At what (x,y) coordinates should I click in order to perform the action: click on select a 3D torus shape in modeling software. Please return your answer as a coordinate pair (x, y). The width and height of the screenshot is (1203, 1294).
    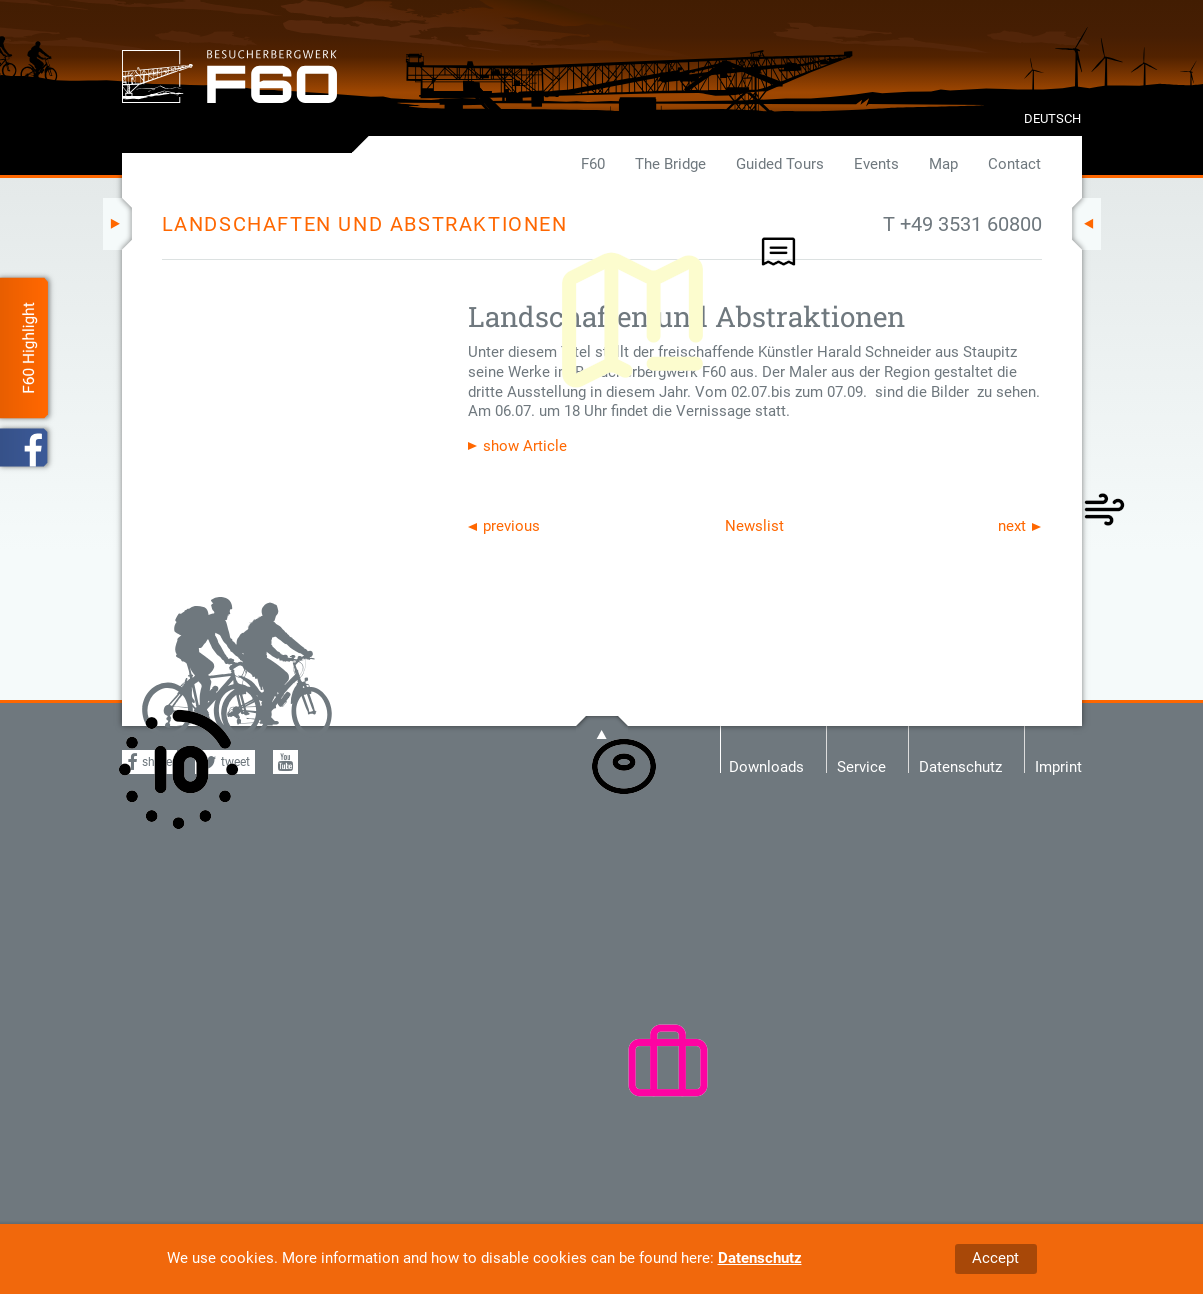
    Looking at the image, I should click on (624, 765).